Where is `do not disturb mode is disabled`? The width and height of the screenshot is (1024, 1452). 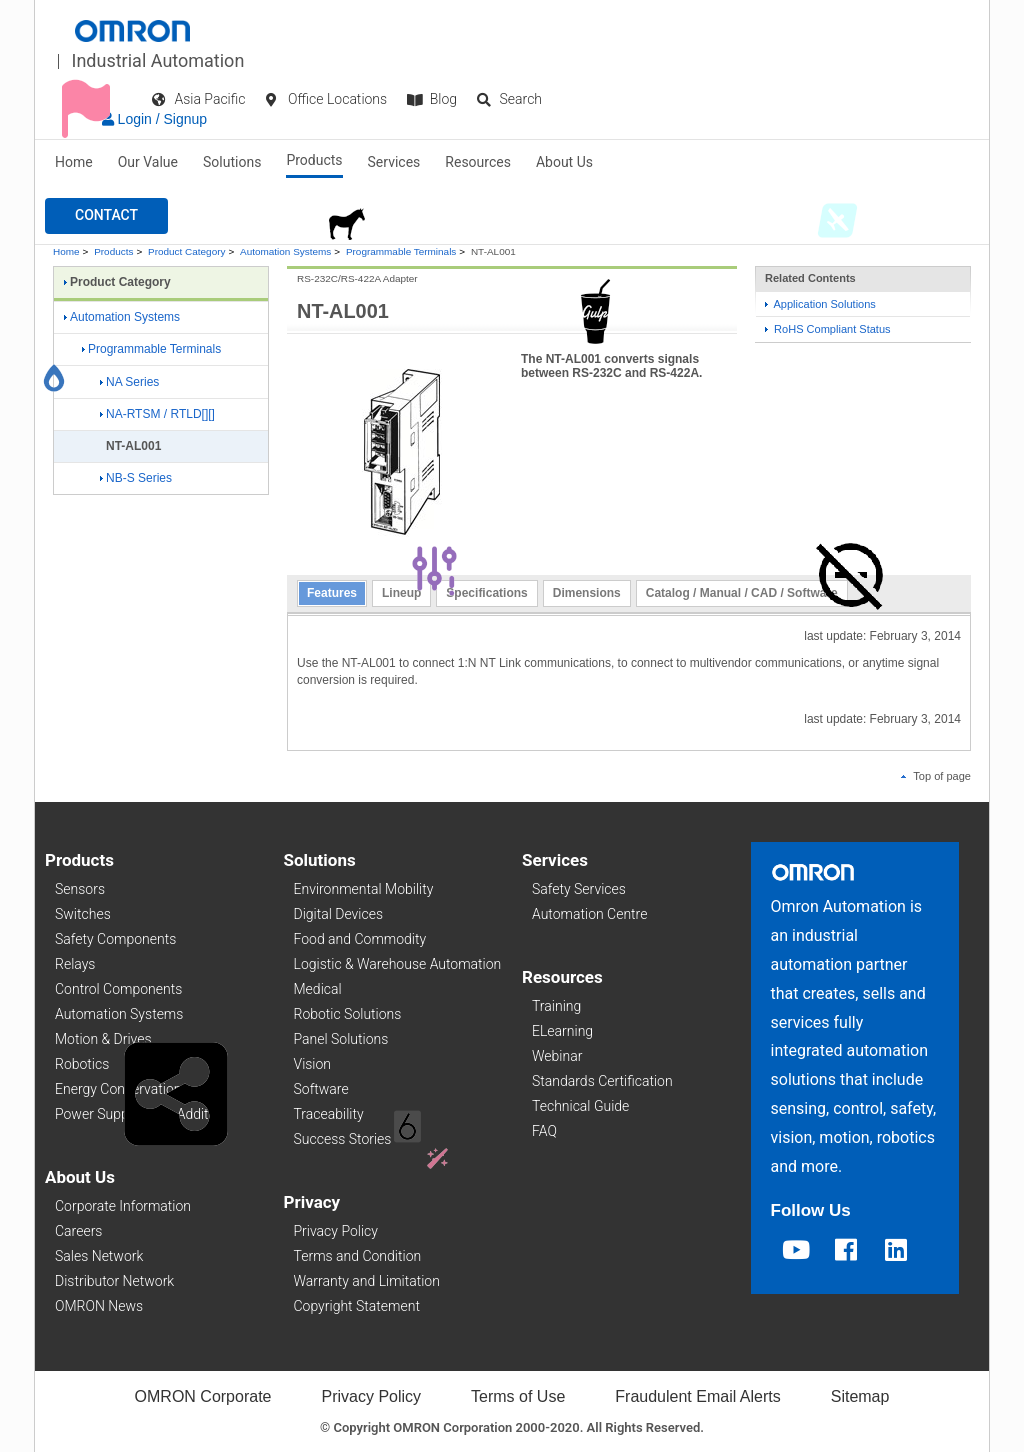
do not disturb mode is disabled is located at coordinates (851, 575).